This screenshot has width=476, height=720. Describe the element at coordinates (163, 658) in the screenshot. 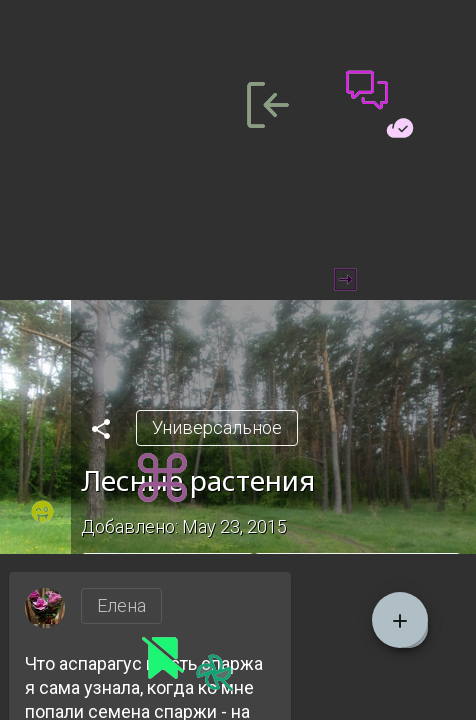

I see `remove from bookmarks` at that location.